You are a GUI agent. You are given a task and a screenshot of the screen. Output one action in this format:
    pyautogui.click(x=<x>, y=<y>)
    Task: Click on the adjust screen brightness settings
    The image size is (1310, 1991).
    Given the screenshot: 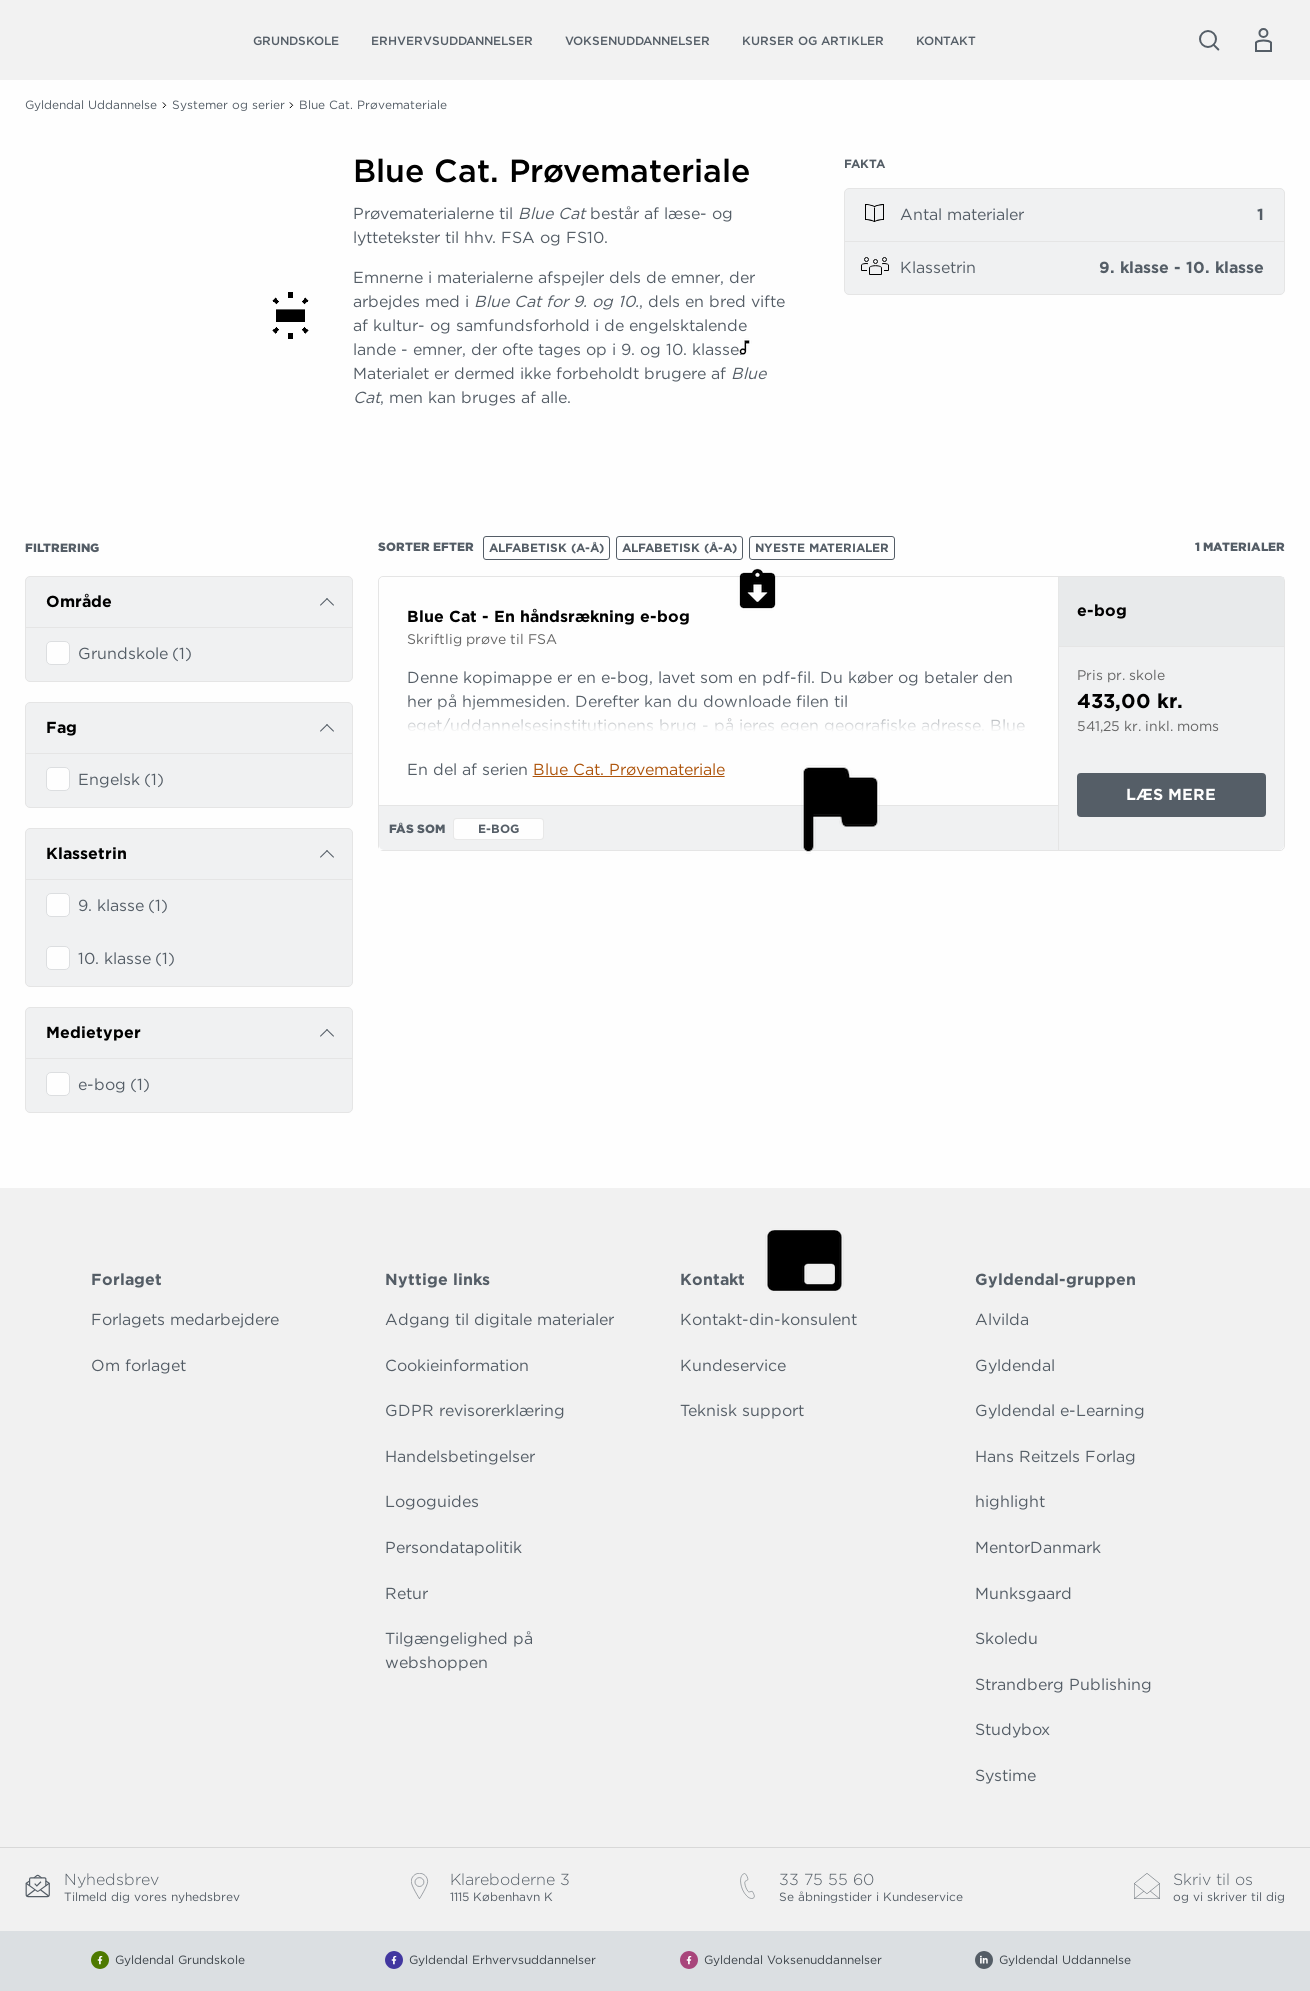 What is the action you would take?
    pyautogui.click(x=290, y=315)
    